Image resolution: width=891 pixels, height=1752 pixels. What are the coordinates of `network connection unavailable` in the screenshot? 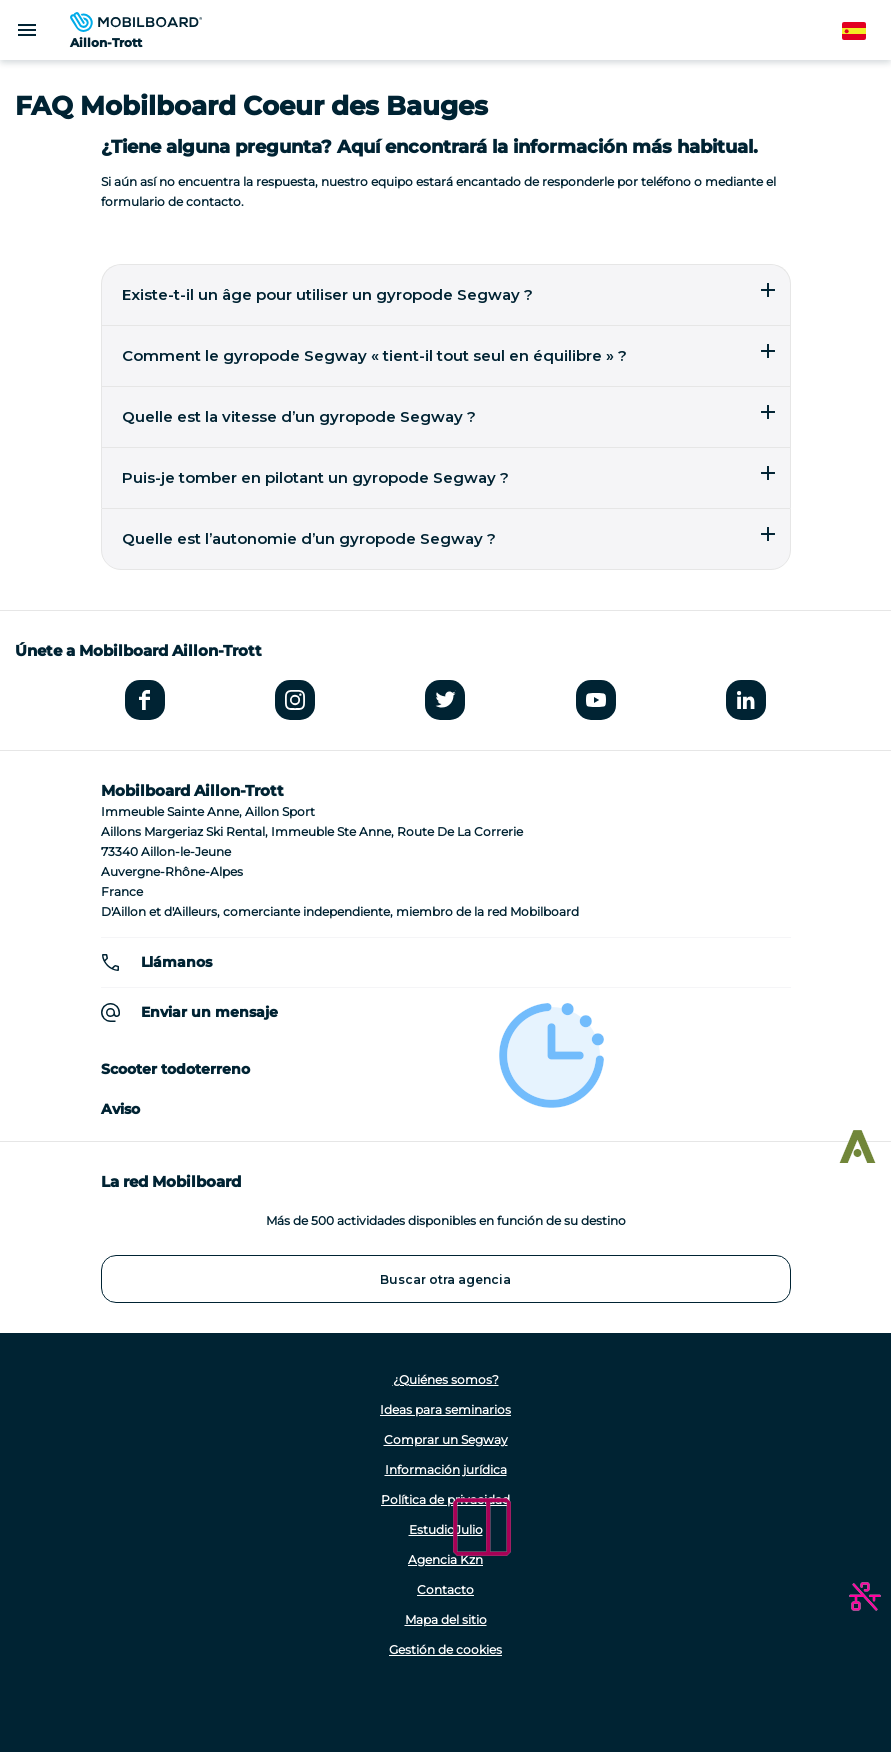 It's located at (865, 1597).